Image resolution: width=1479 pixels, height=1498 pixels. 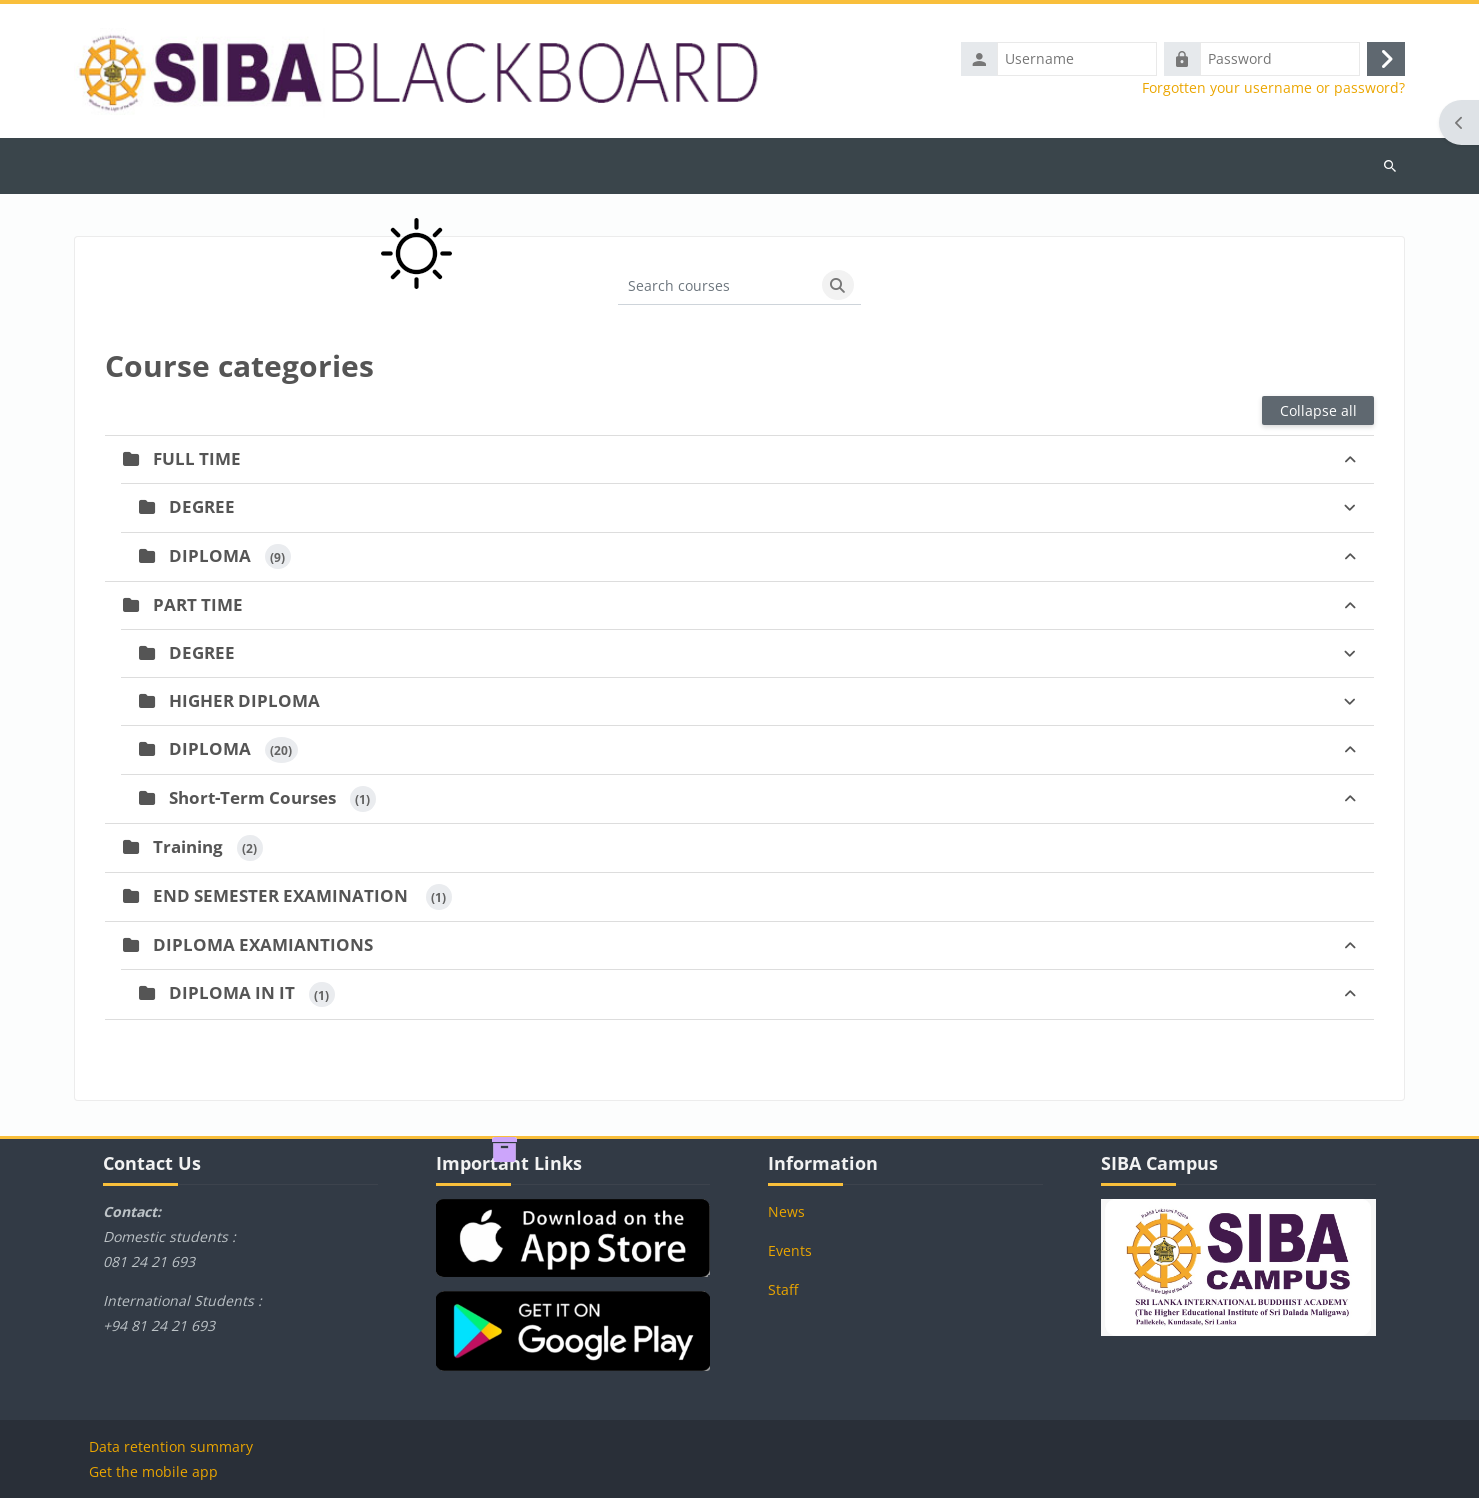 What do you see at coordinates (416, 253) in the screenshot?
I see `switch to light mode` at bounding box center [416, 253].